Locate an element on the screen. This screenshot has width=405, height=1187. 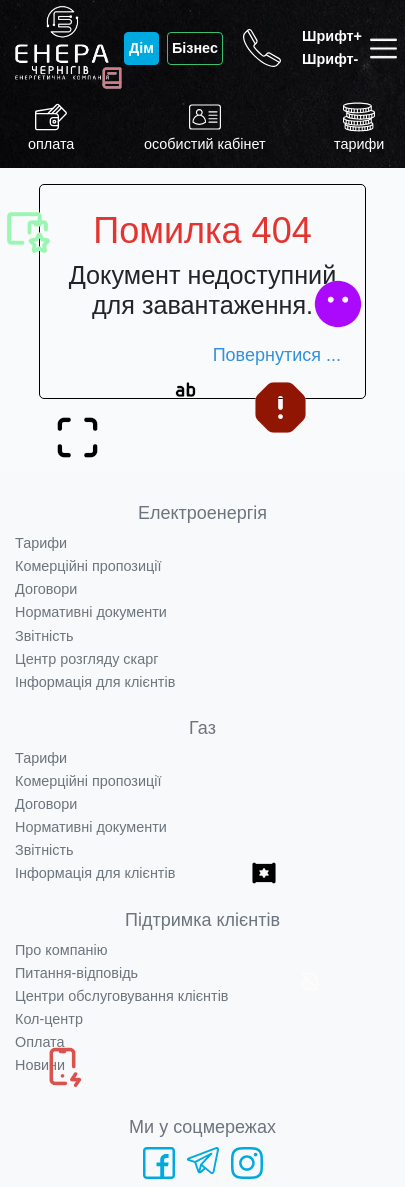
crop or resize an image is located at coordinates (77, 437).